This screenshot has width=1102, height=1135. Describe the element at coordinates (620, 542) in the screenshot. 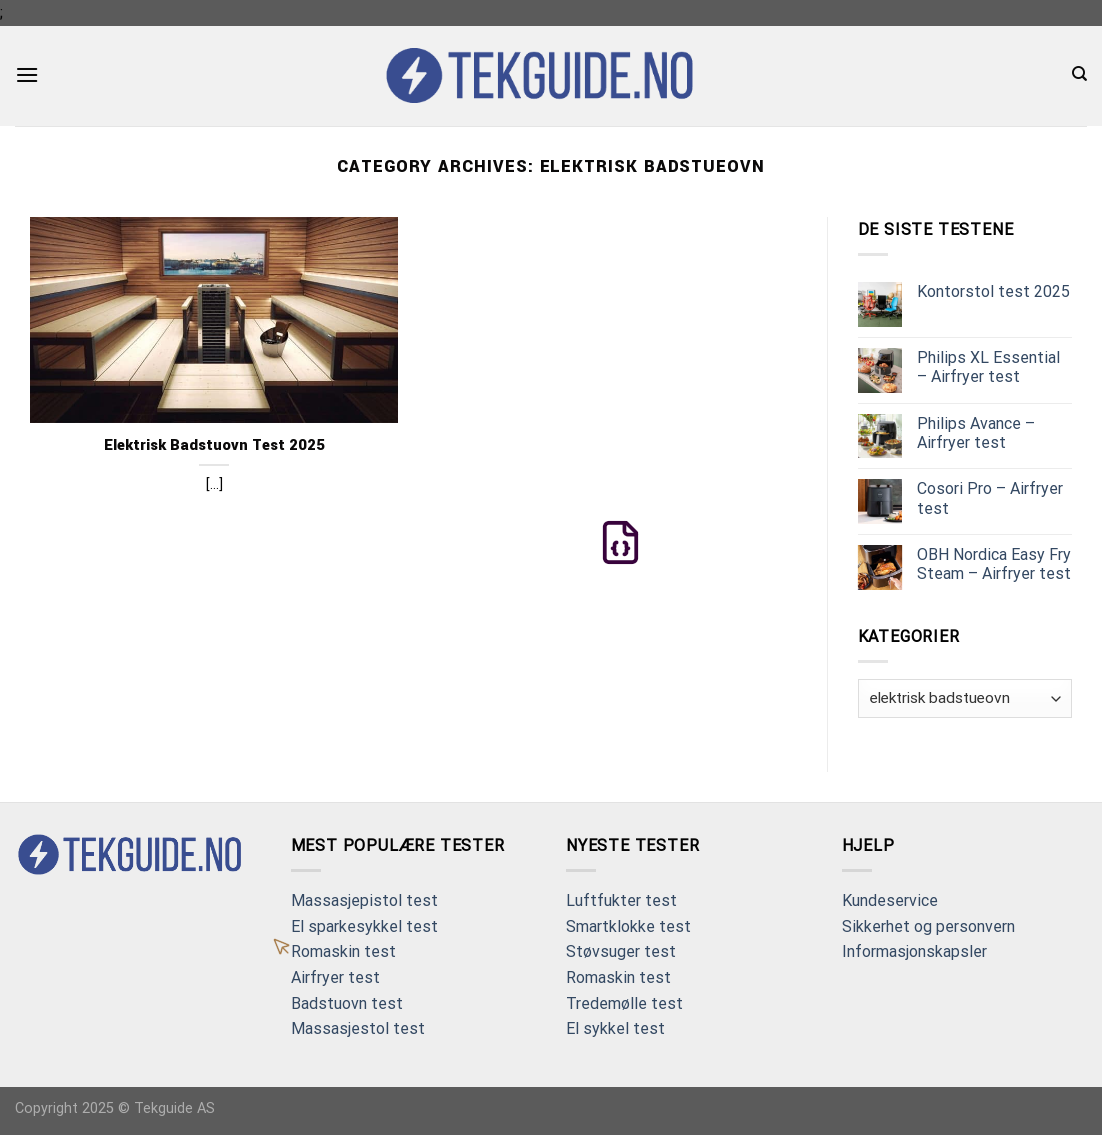

I see `view or open a JSON file` at that location.